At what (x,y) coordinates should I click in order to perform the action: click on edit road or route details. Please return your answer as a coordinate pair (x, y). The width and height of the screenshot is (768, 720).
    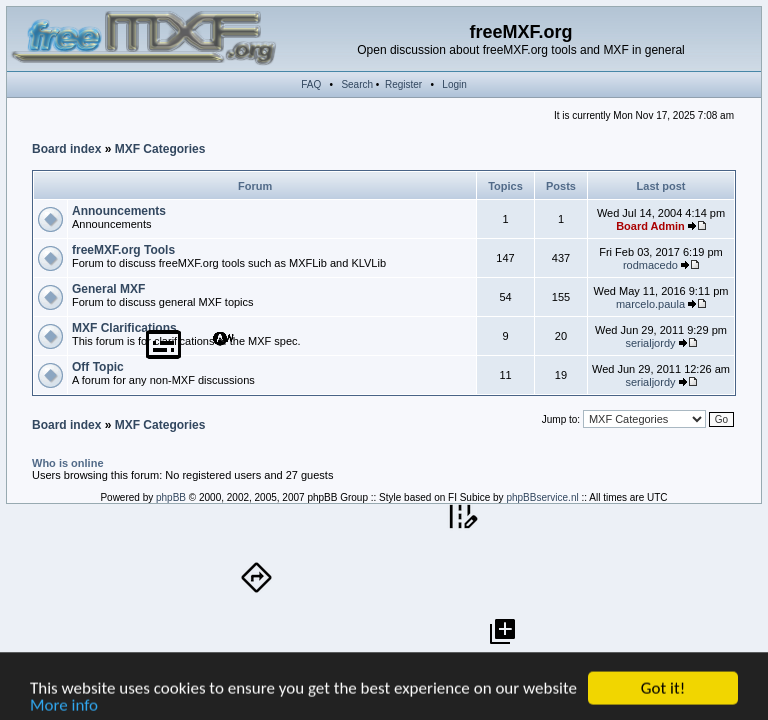
    Looking at the image, I should click on (461, 516).